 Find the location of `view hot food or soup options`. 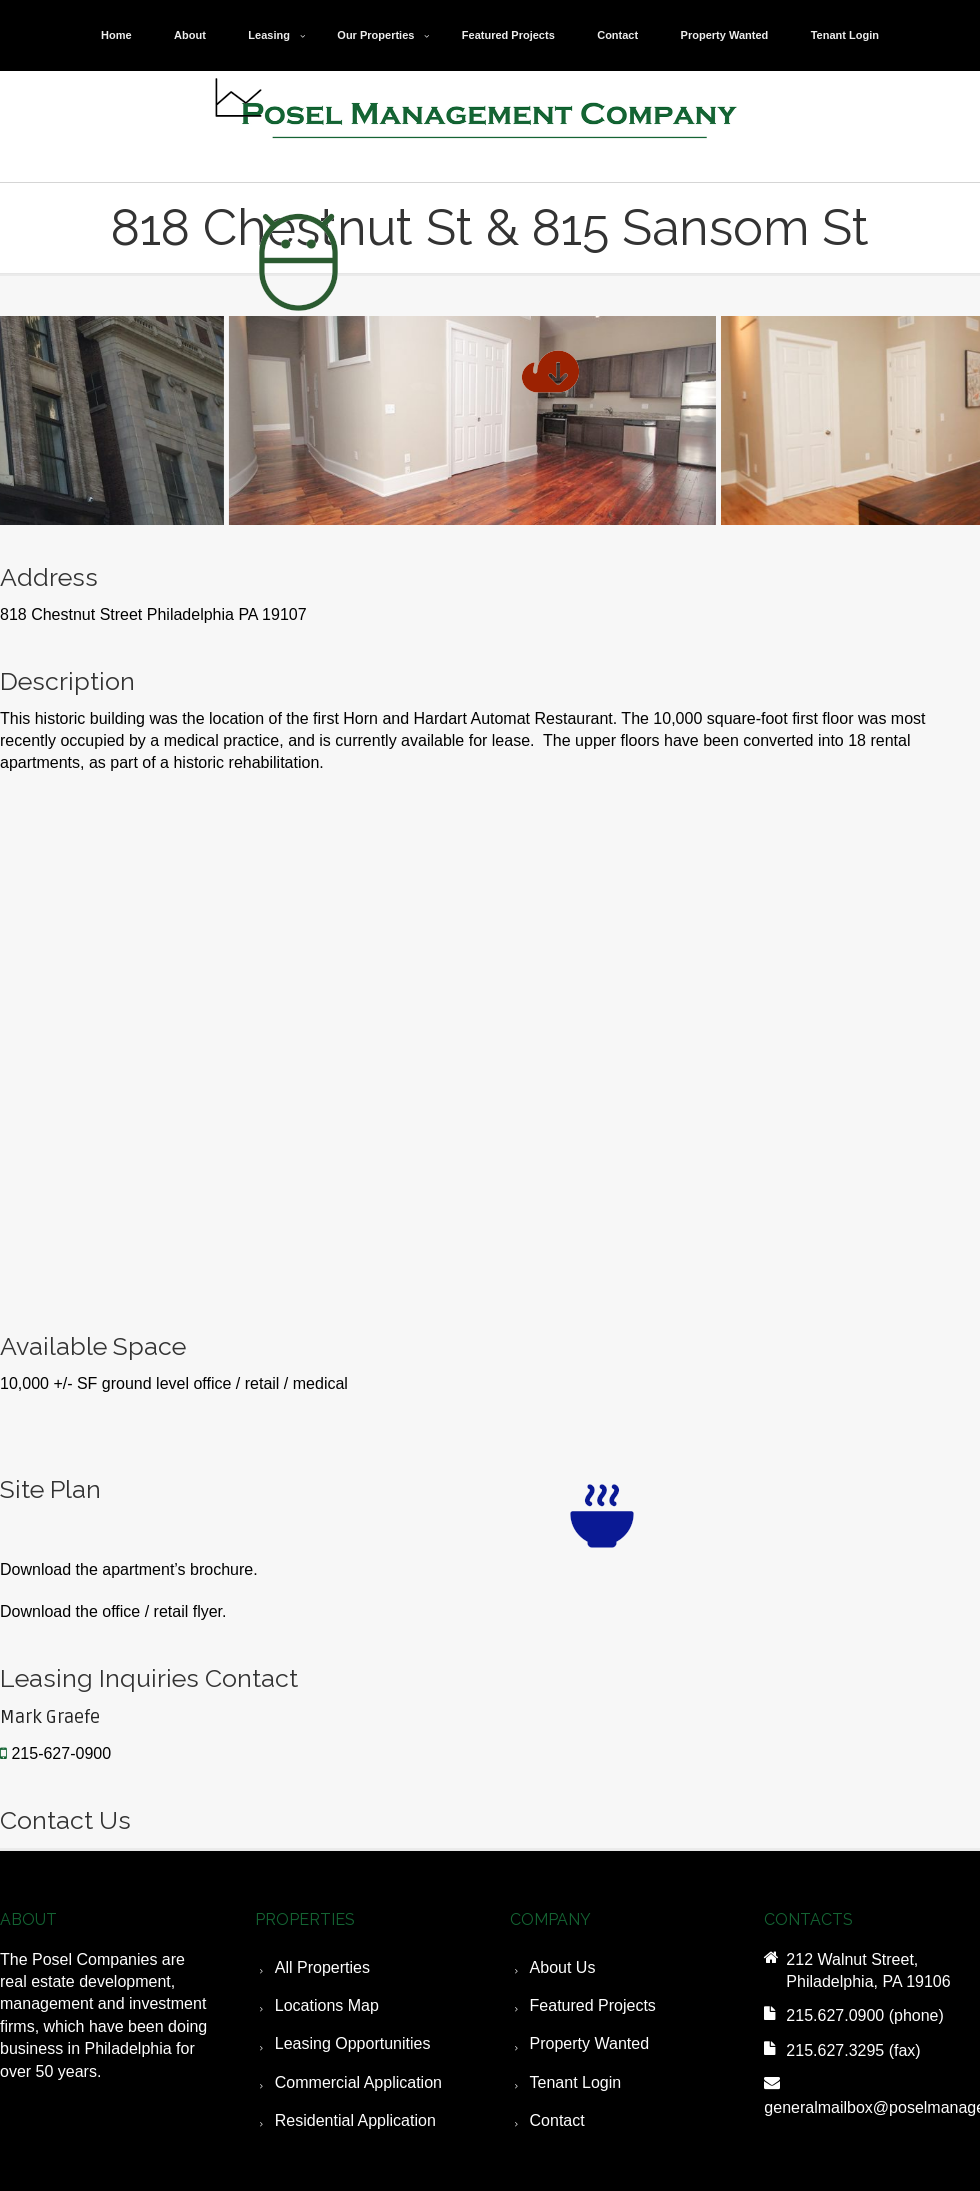

view hot food or soup options is located at coordinates (602, 1516).